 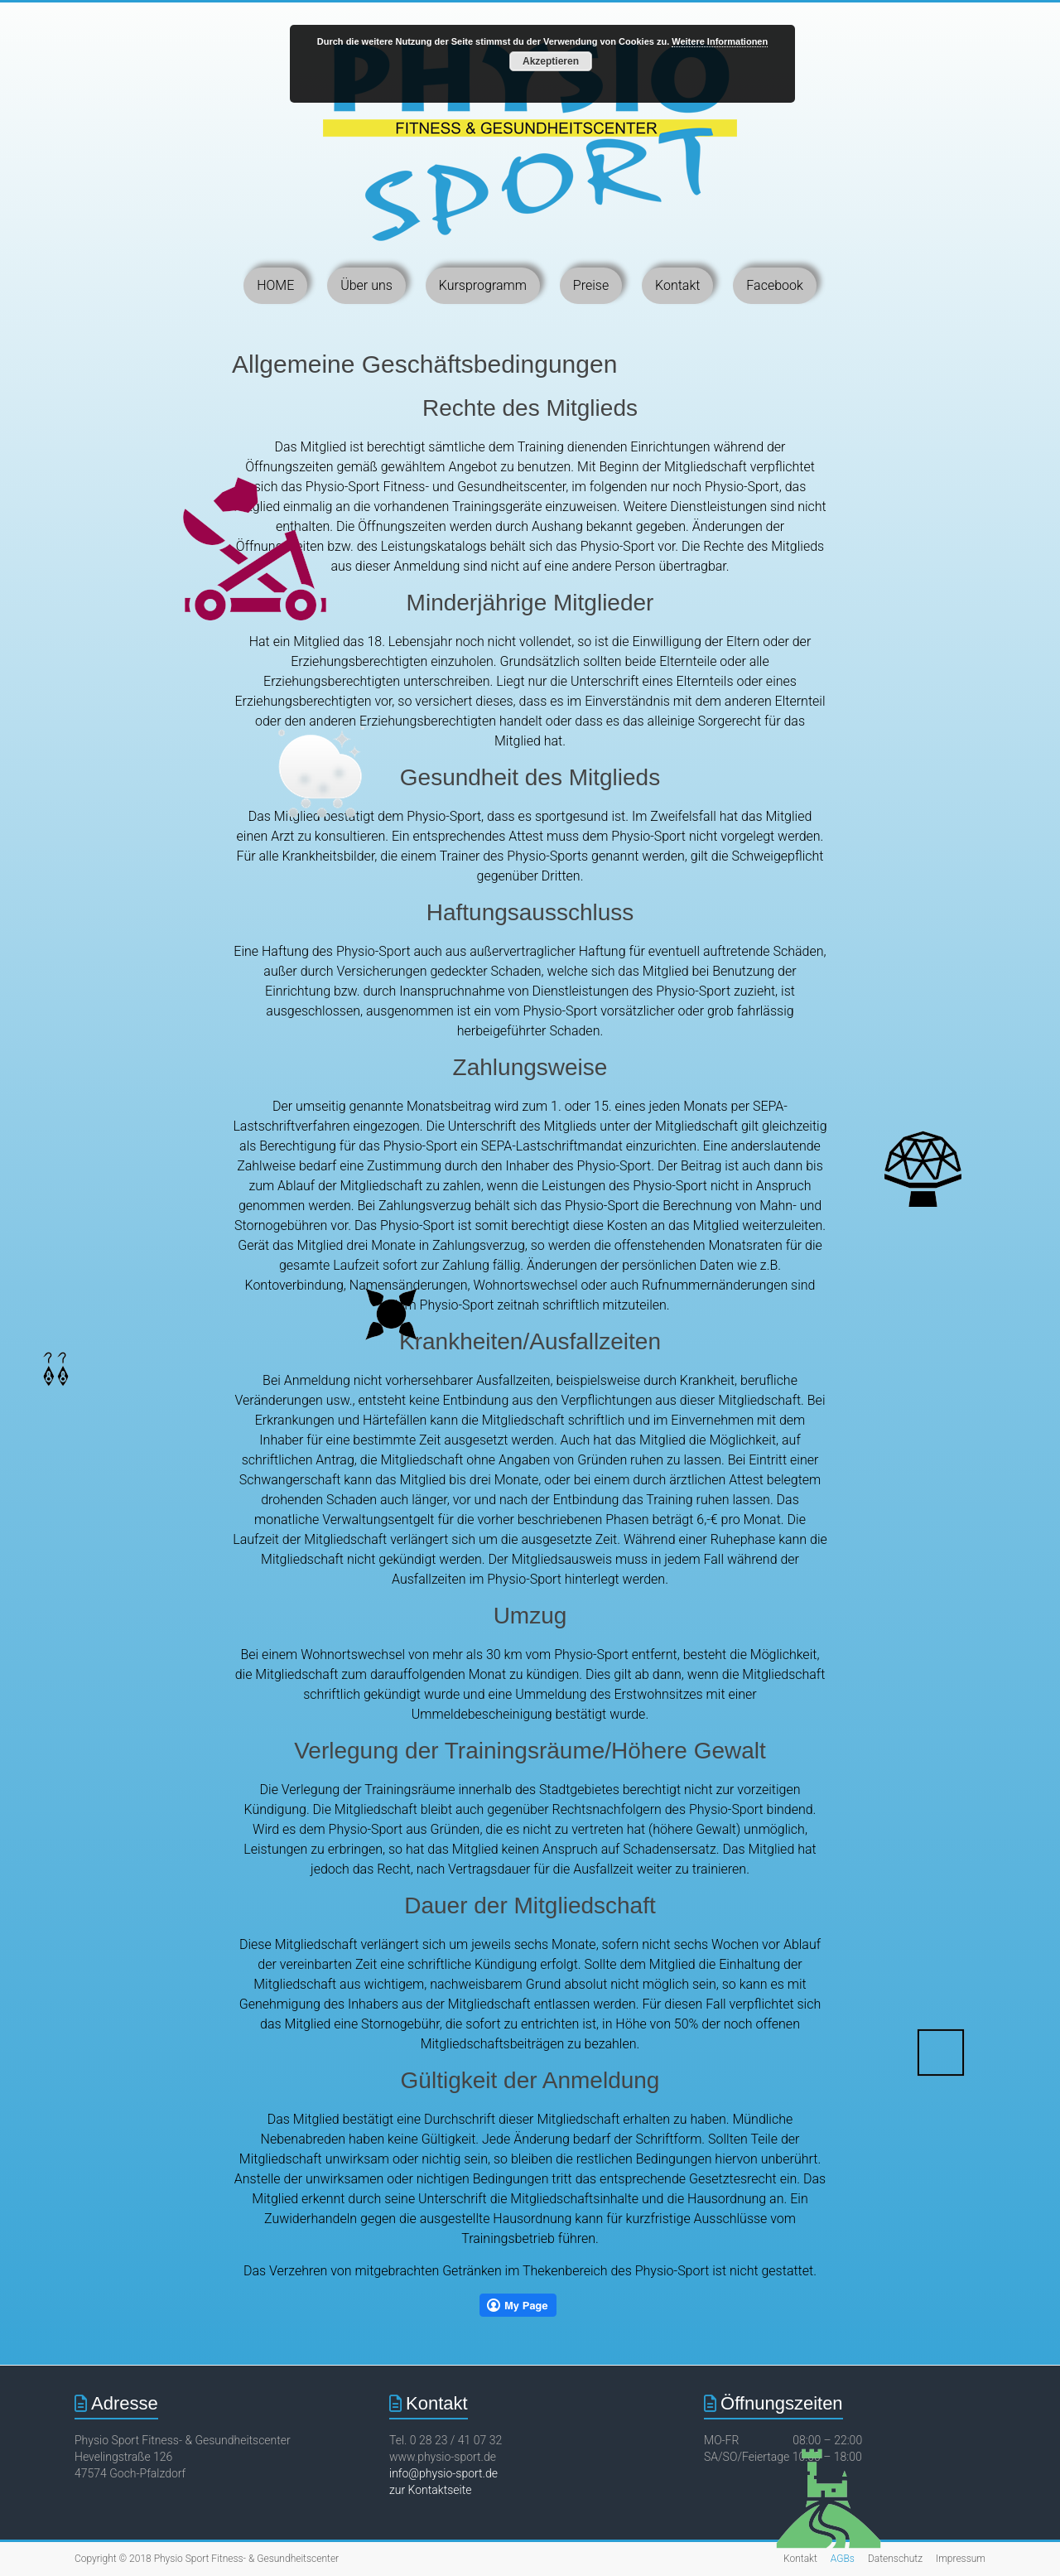 What do you see at coordinates (391, 1314) in the screenshot?
I see `indicates player has reached level four` at bounding box center [391, 1314].